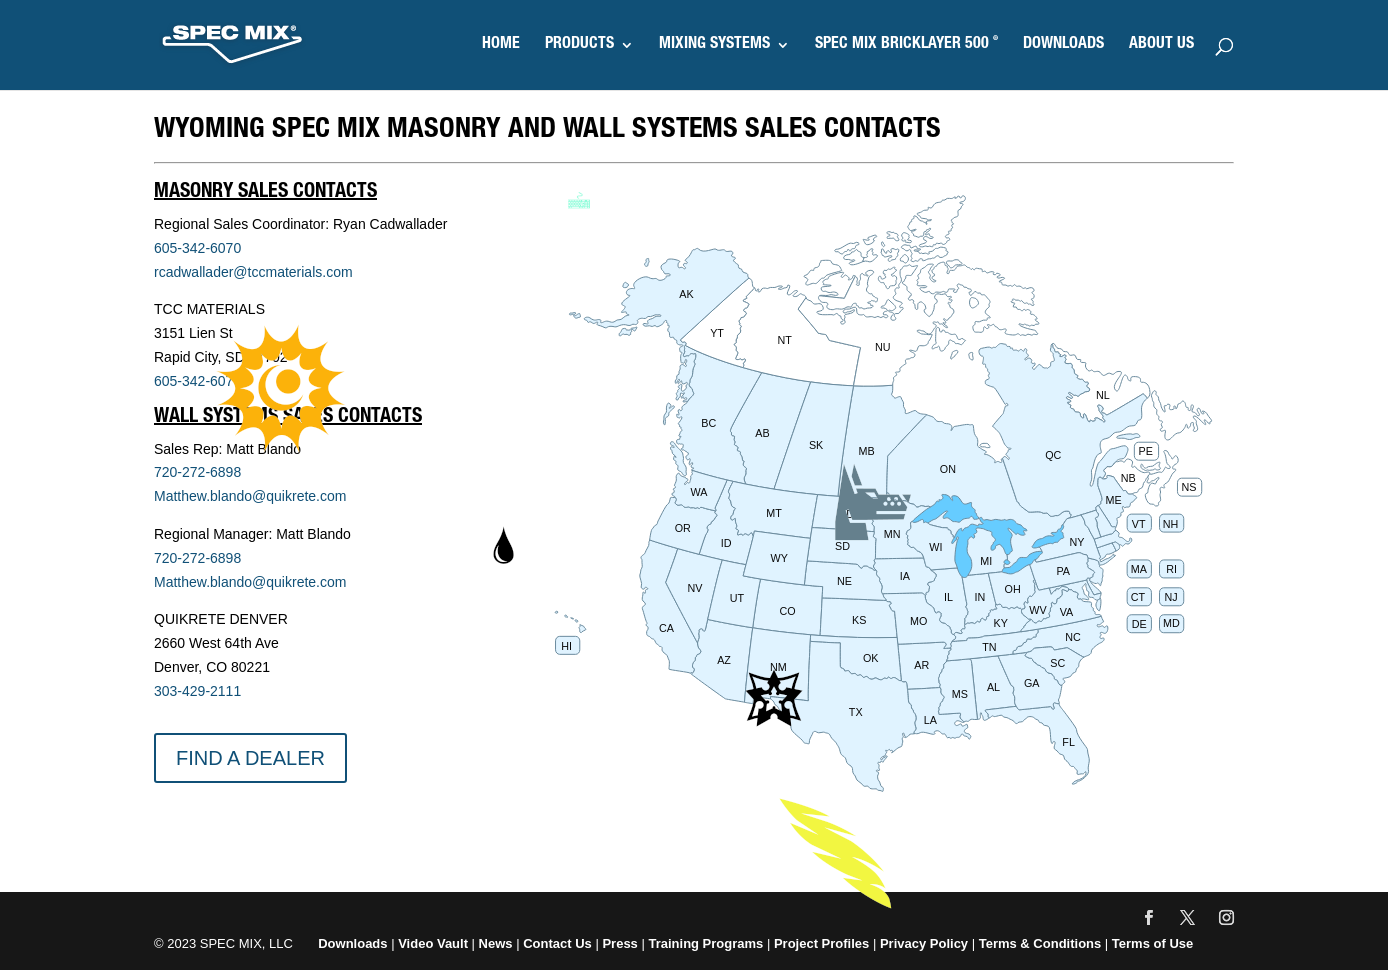 This screenshot has width=1388, height=970. Describe the element at coordinates (579, 204) in the screenshot. I see `open on-screen keyboard` at that location.